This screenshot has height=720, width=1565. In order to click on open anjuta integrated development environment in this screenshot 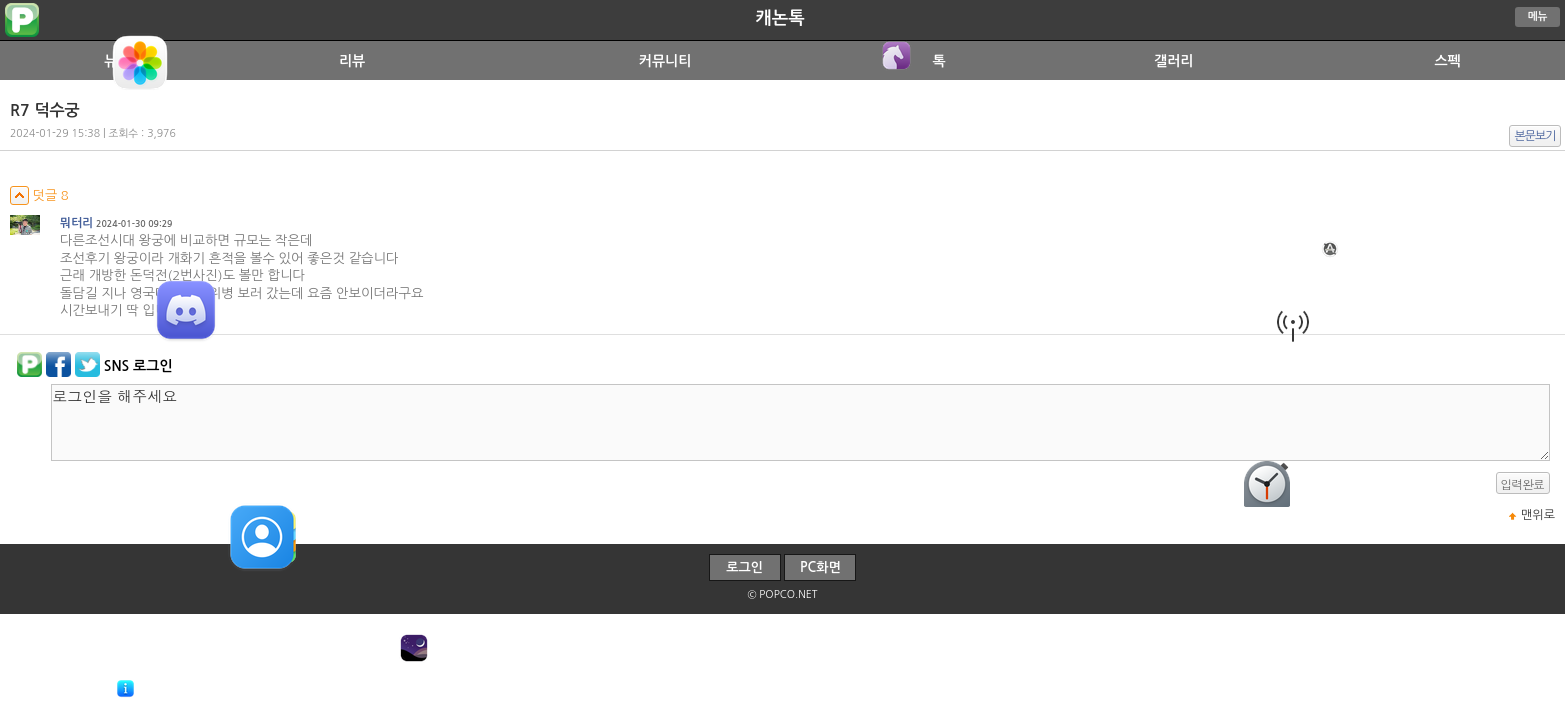, I will do `click(896, 55)`.